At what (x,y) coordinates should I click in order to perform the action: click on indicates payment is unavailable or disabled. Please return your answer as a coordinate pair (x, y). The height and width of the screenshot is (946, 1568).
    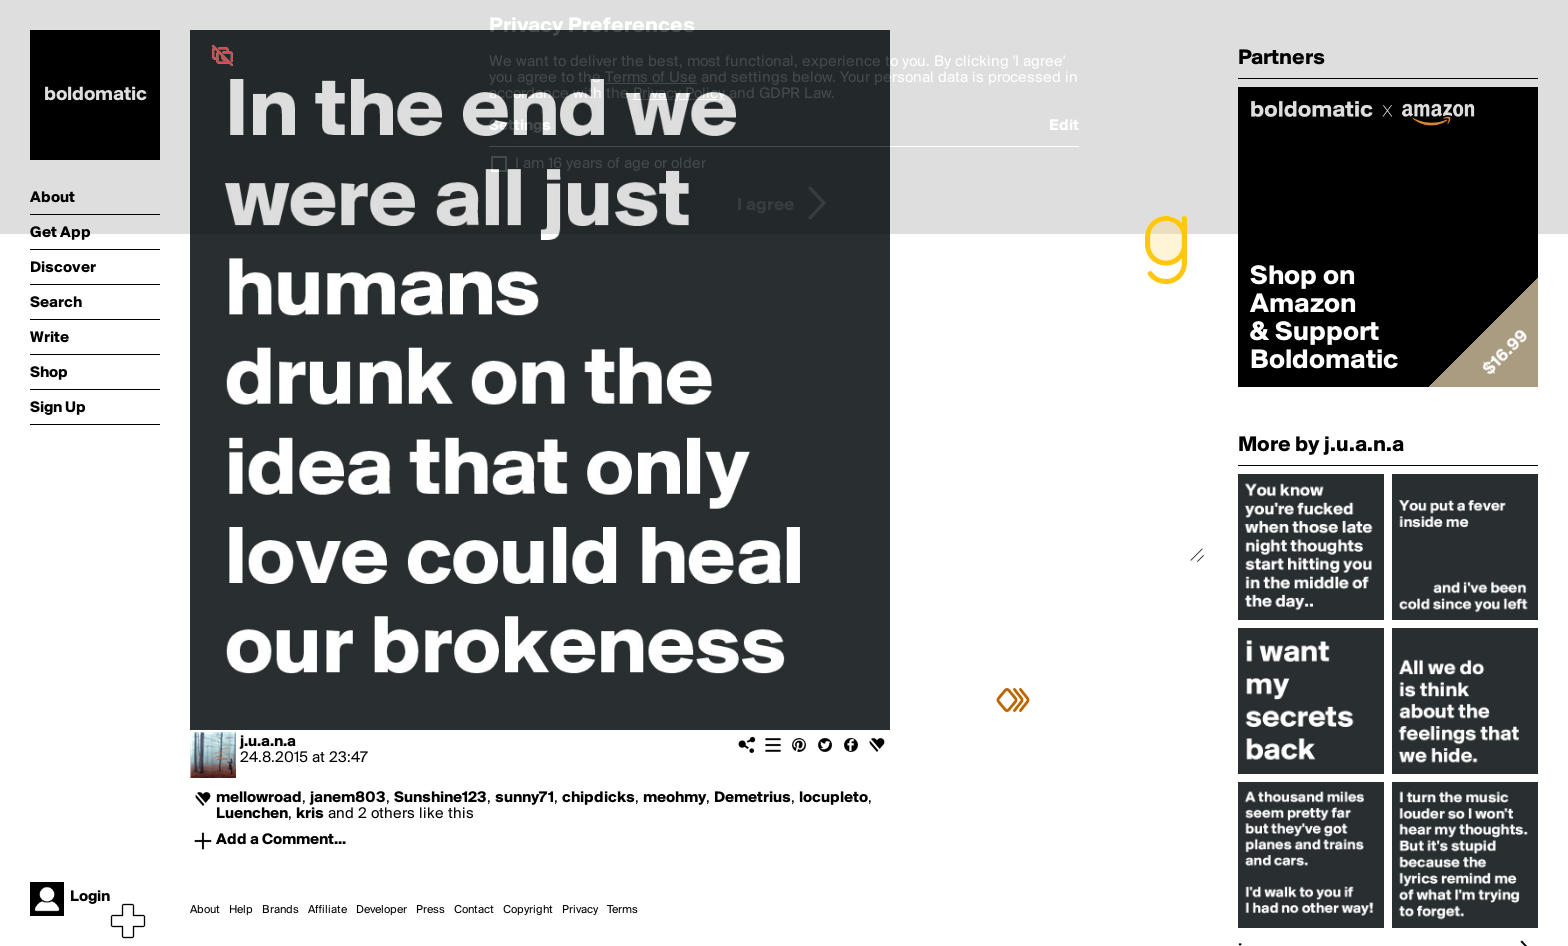
    Looking at the image, I should click on (222, 55).